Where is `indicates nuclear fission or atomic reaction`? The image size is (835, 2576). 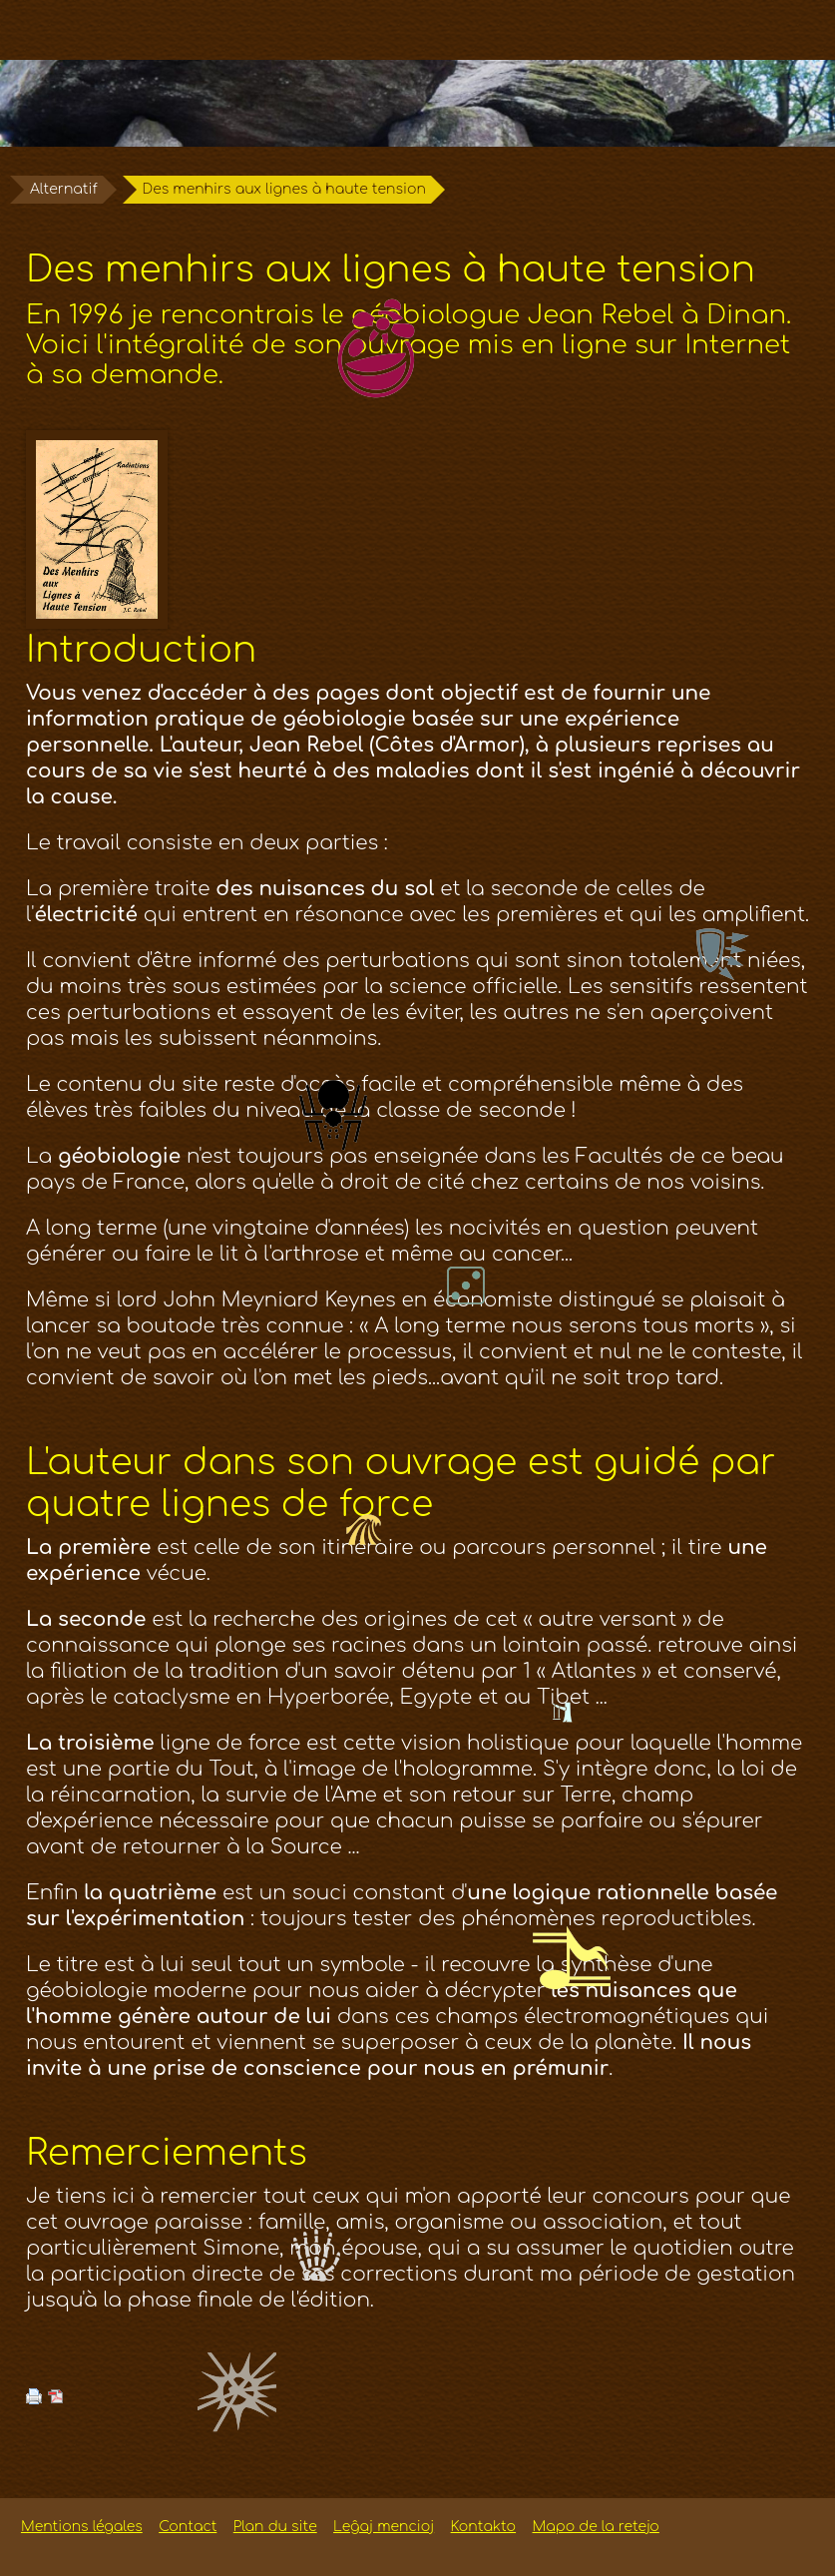
indicates nuclear fission or atomic reaction is located at coordinates (236, 2391).